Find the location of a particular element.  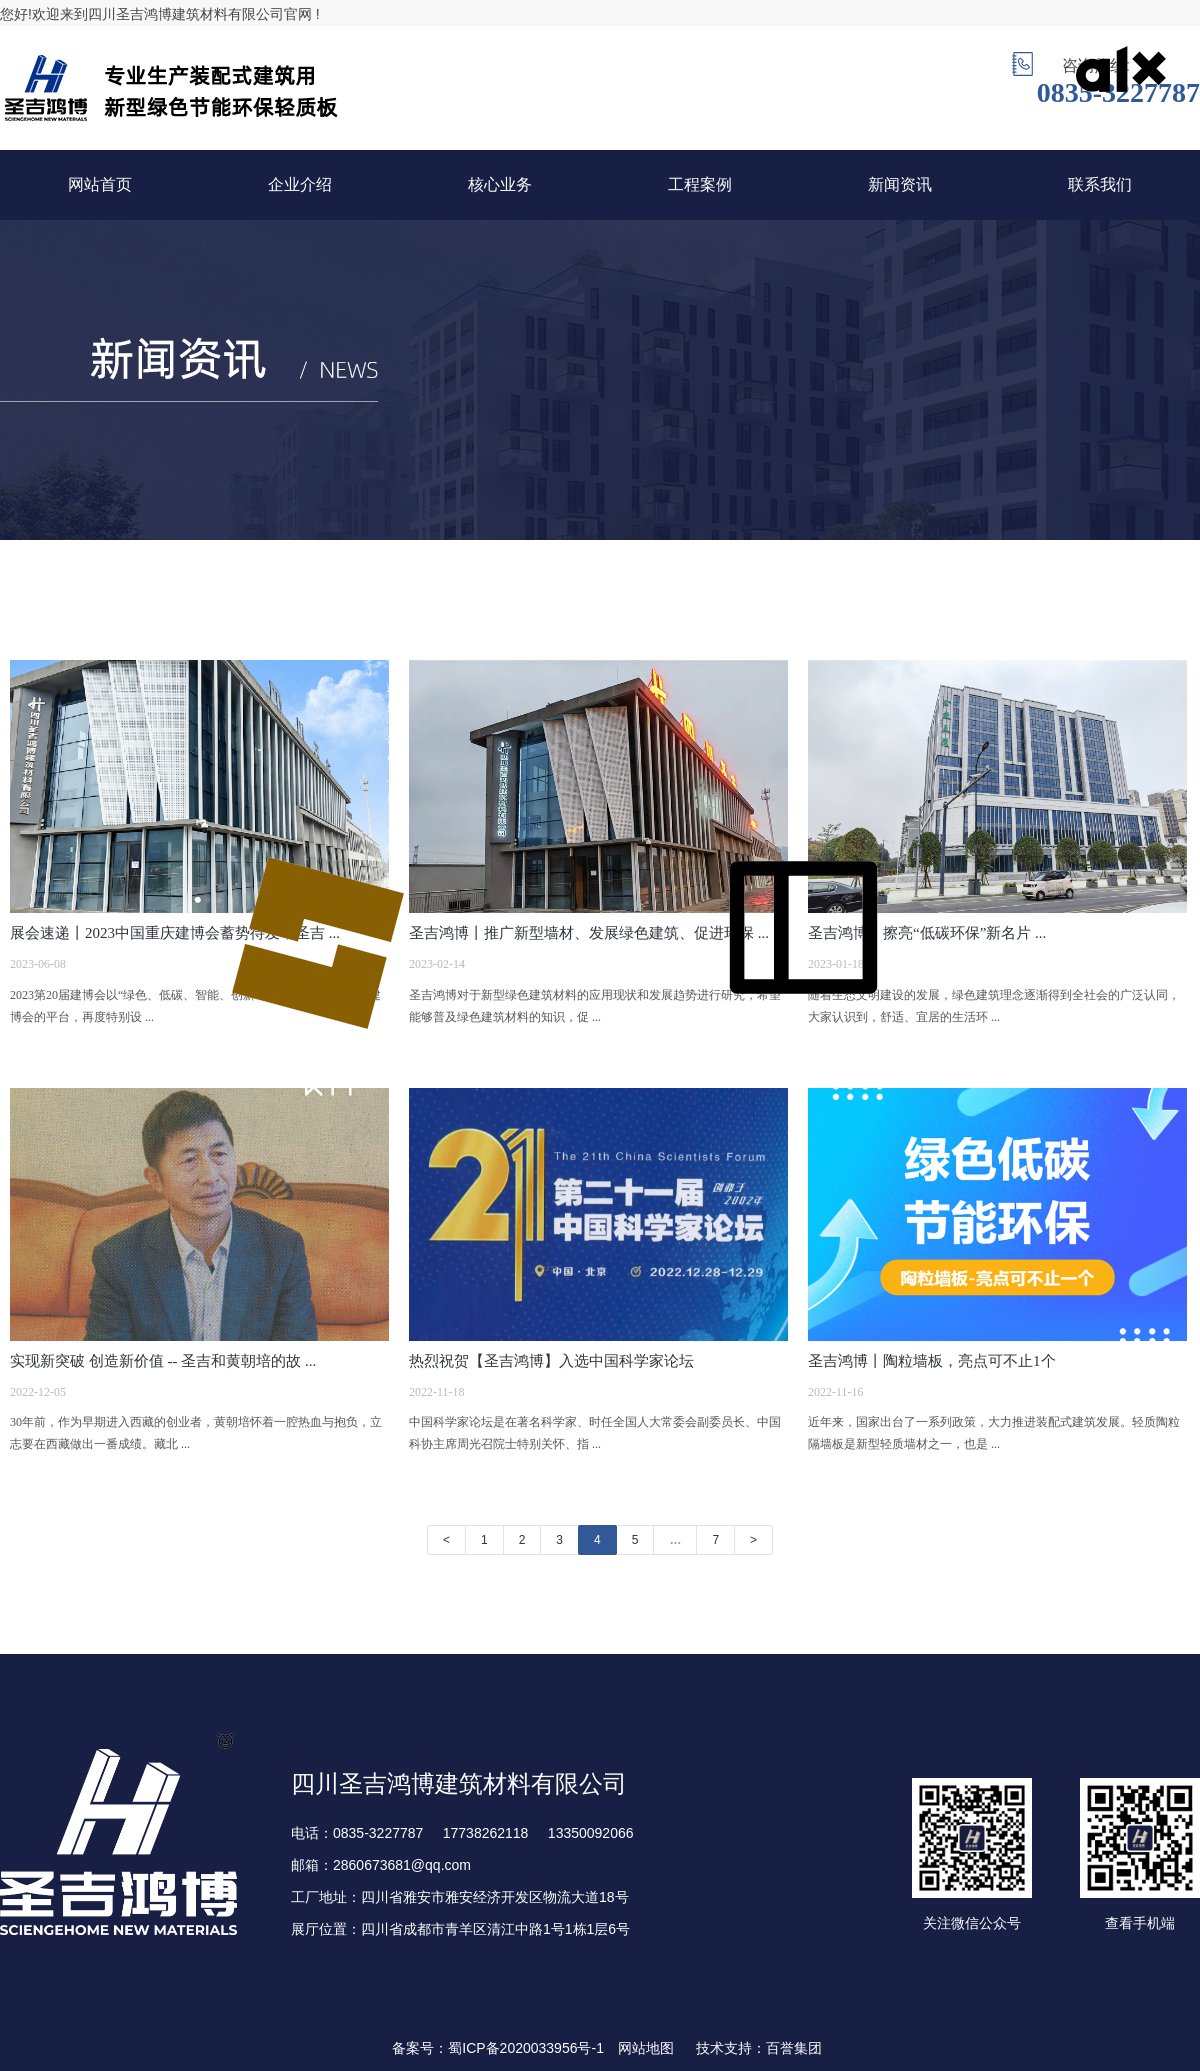

snooze an active alarm is located at coordinates (225, 1740).